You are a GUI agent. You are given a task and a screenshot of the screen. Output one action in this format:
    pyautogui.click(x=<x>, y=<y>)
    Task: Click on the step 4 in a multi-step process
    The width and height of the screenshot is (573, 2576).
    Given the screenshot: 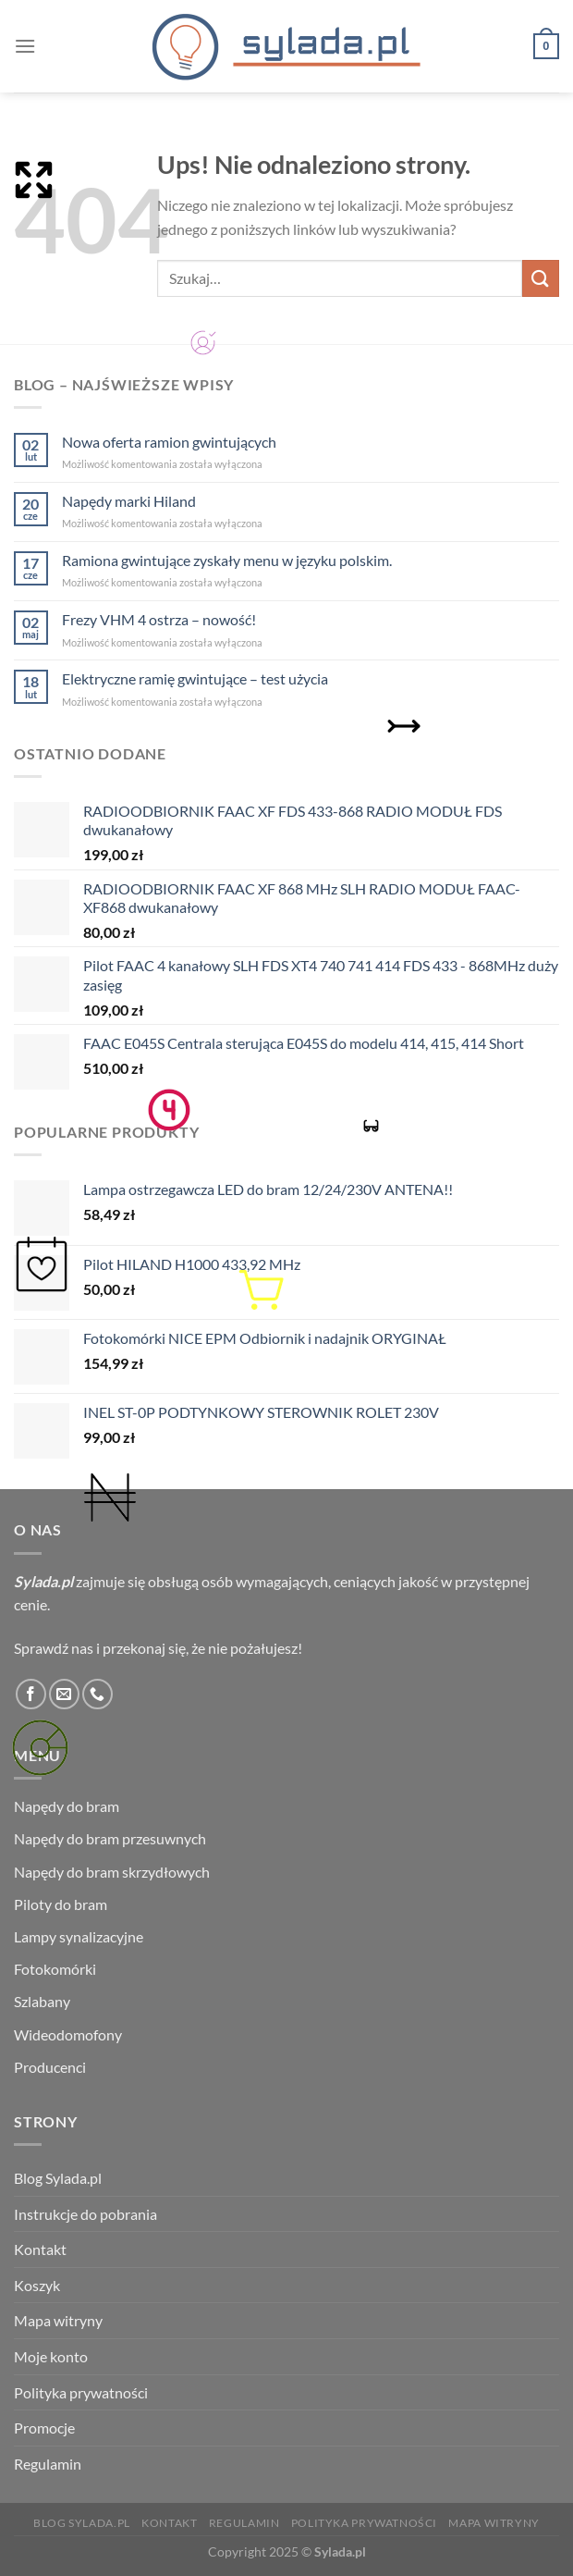 What is the action you would take?
    pyautogui.click(x=169, y=1110)
    